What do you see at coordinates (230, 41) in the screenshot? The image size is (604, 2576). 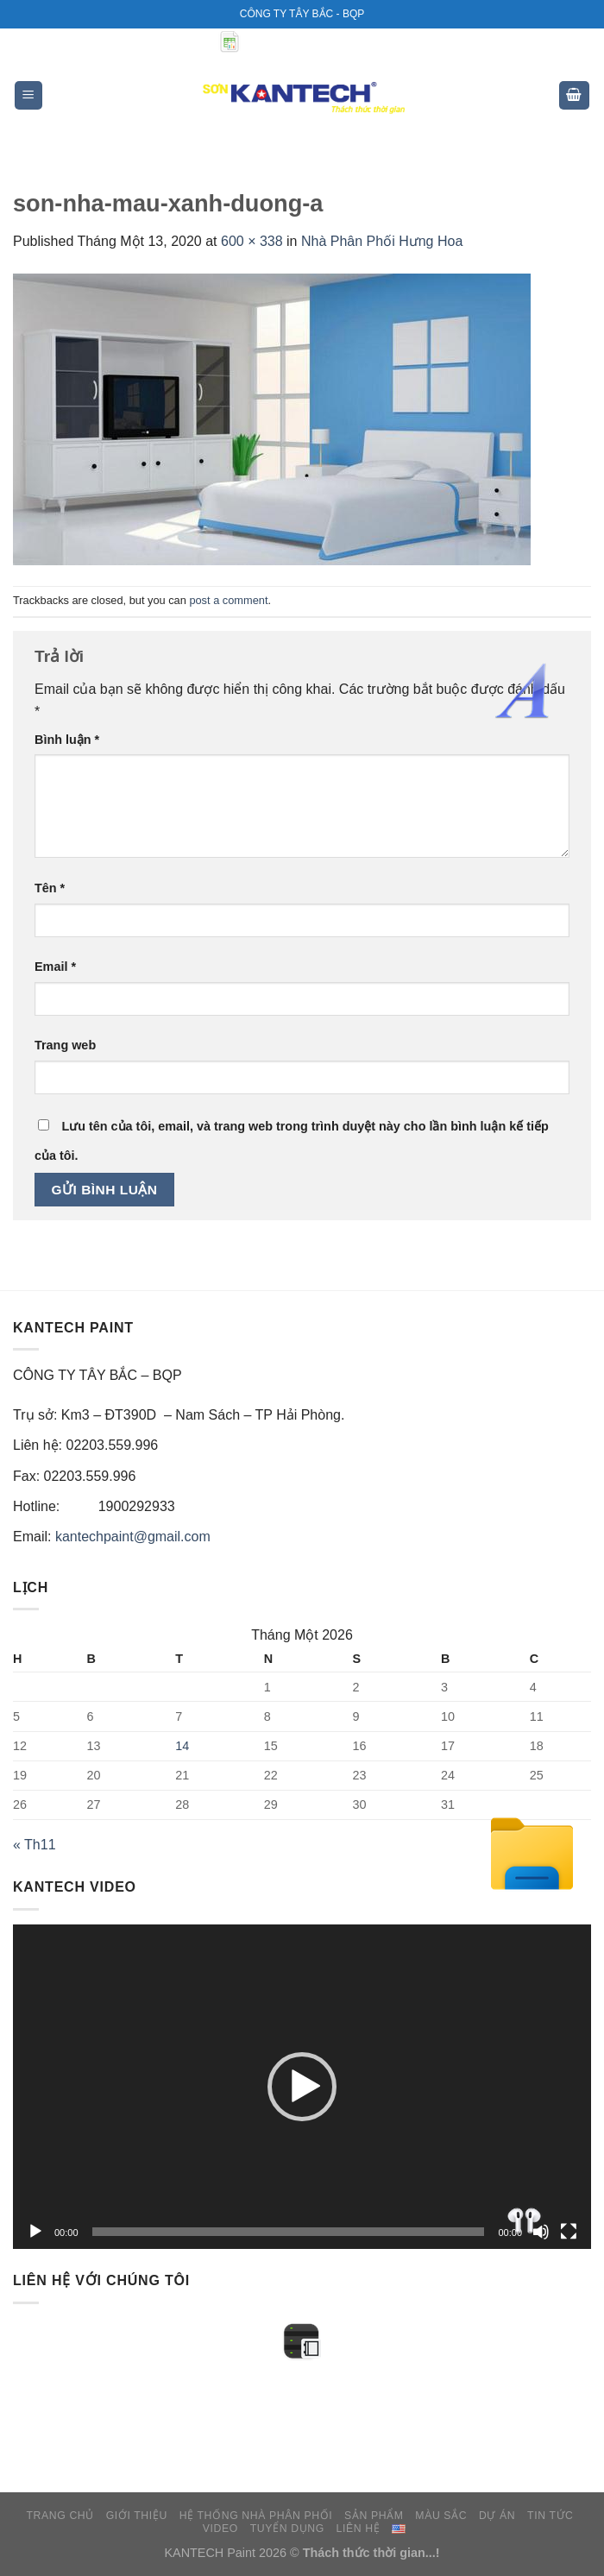 I see `open a spreadsheet file` at bounding box center [230, 41].